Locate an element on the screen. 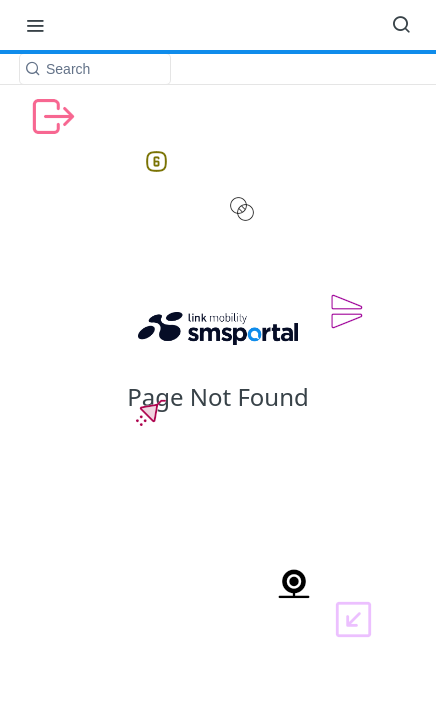 Image resolution: width=436 pixels, height=720 pixels. flip image or object vertically is located at coordinates (345, 311).